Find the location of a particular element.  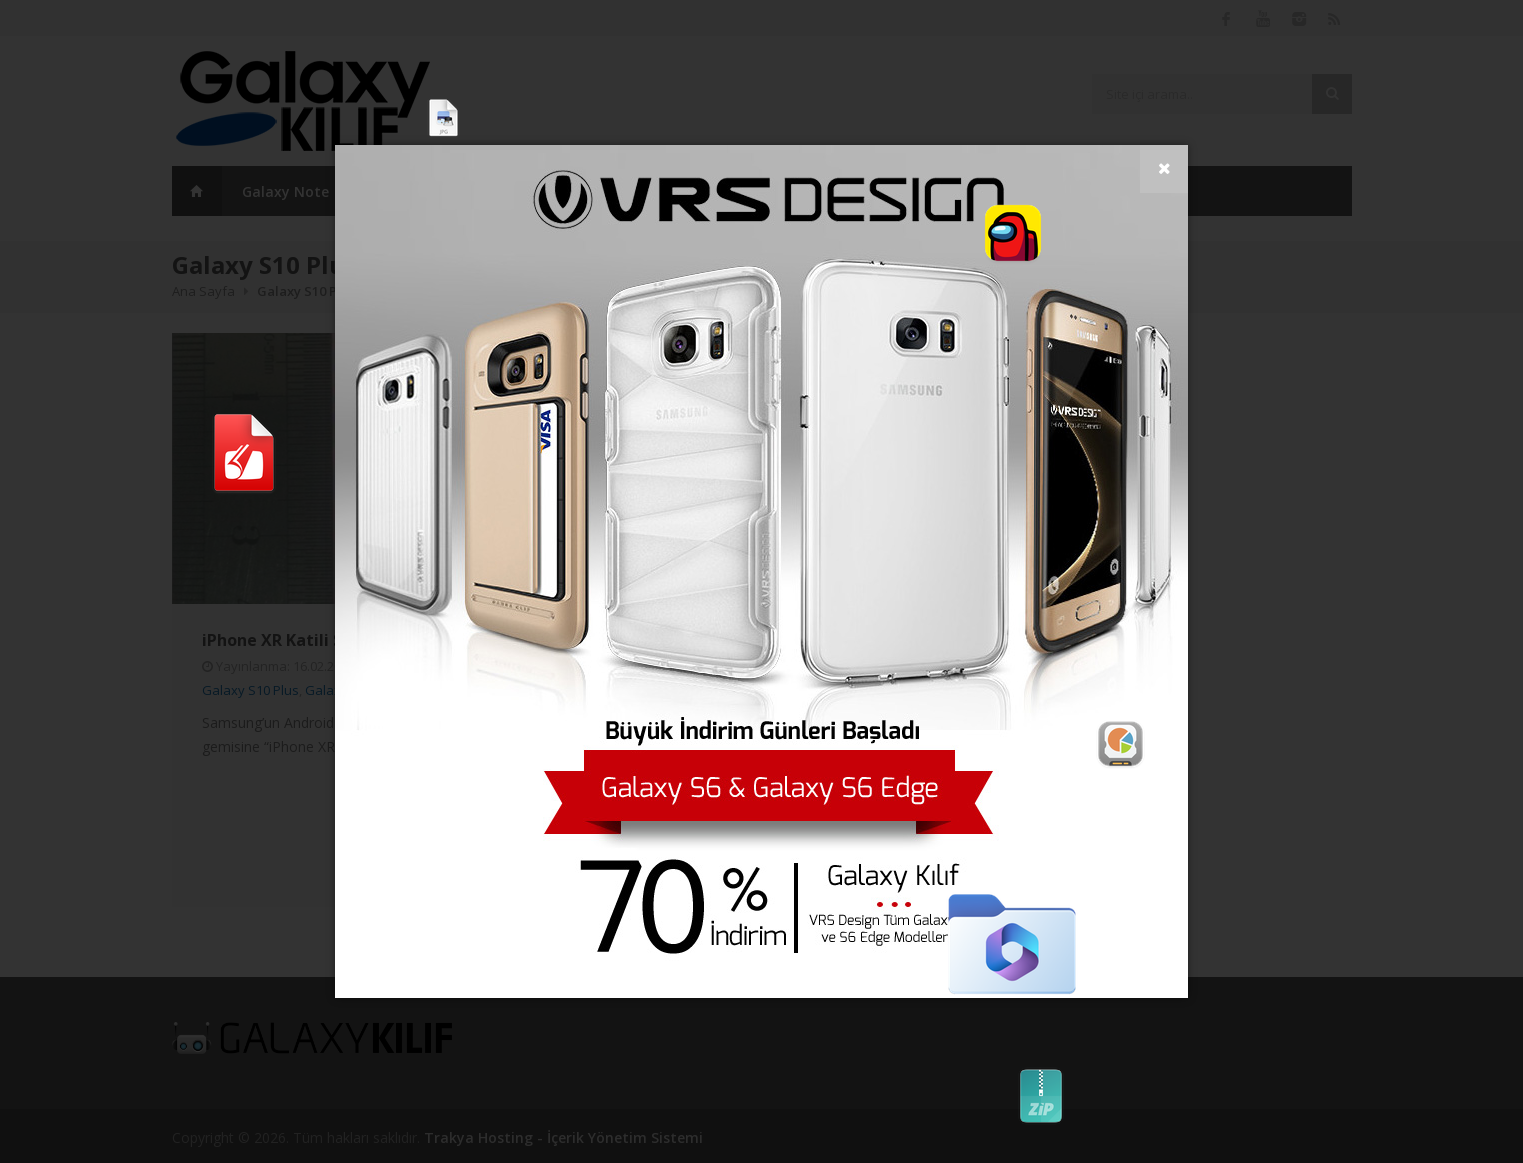

open disk usage analyzer is located at coordinates (1120, 744).